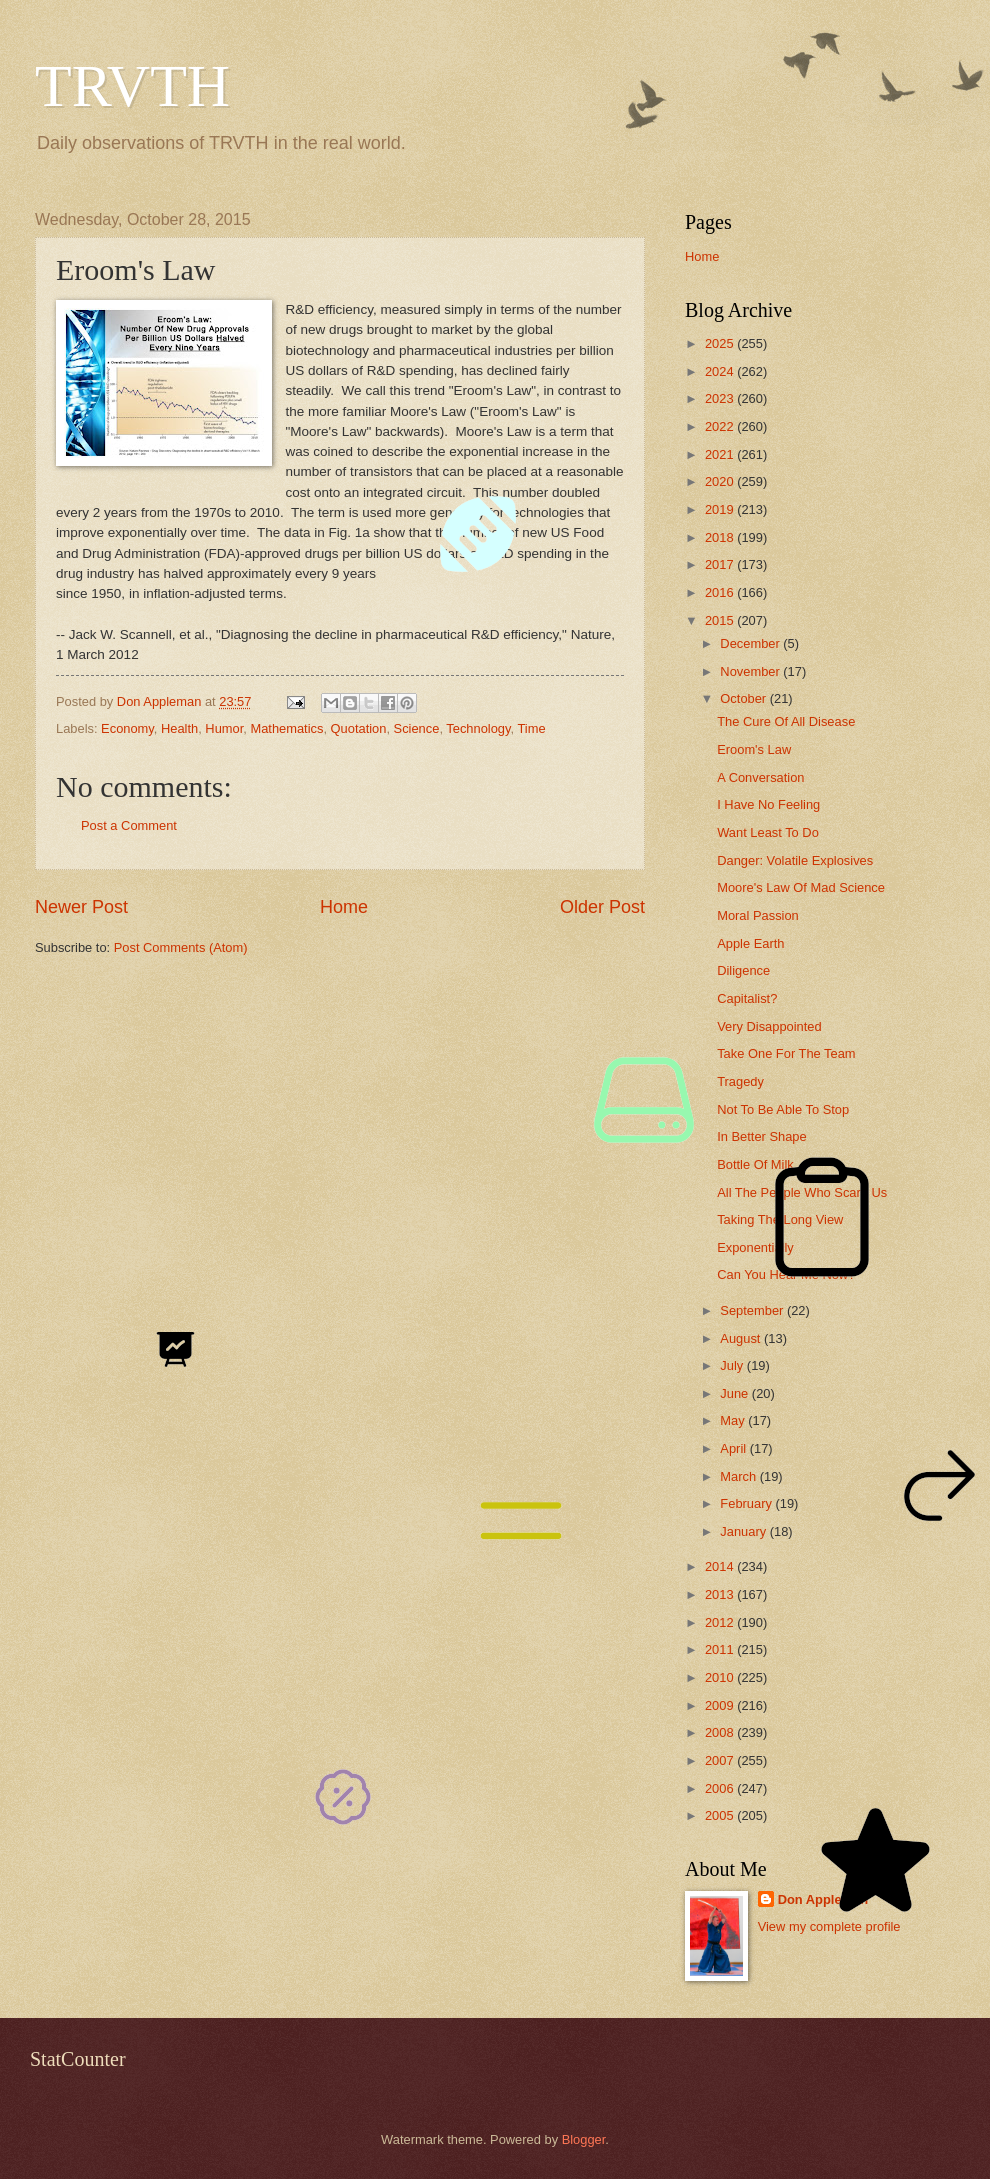 Image resolution: width=990 pixels, height=2179 pixels. Describe the element at coordinates (644, 1100) in the screenshot. I see `access server settings or management` at that location.